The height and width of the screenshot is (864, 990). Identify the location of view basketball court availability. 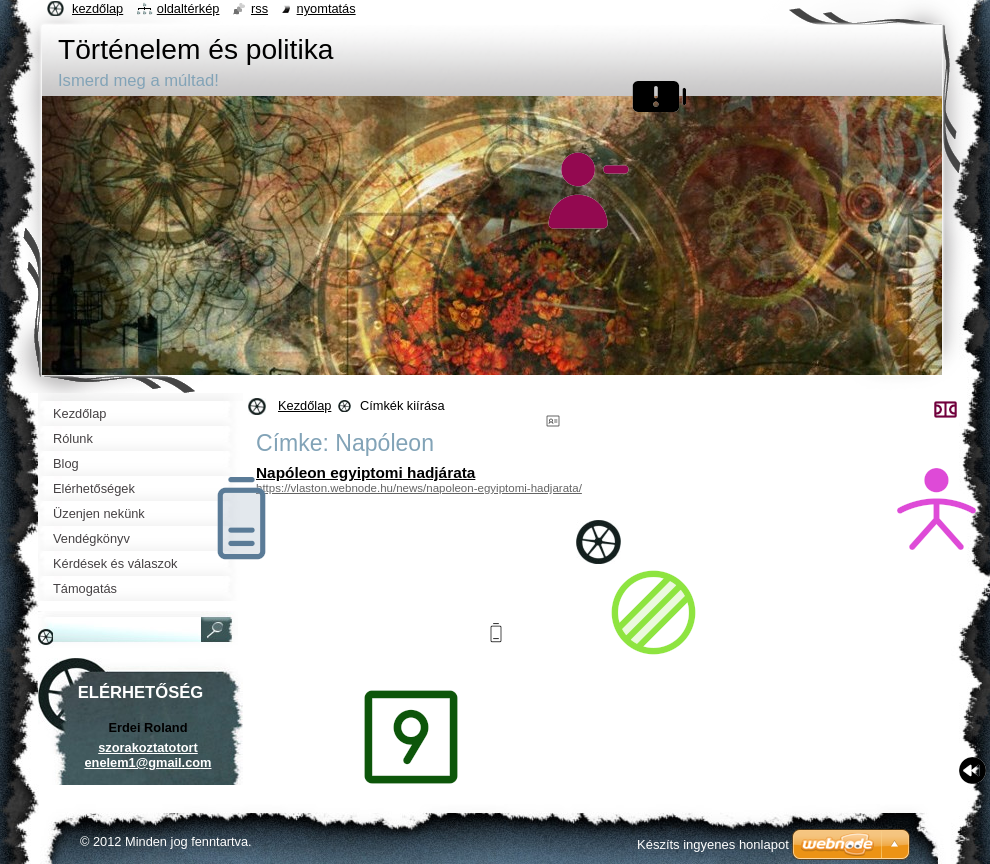
(945, 409).